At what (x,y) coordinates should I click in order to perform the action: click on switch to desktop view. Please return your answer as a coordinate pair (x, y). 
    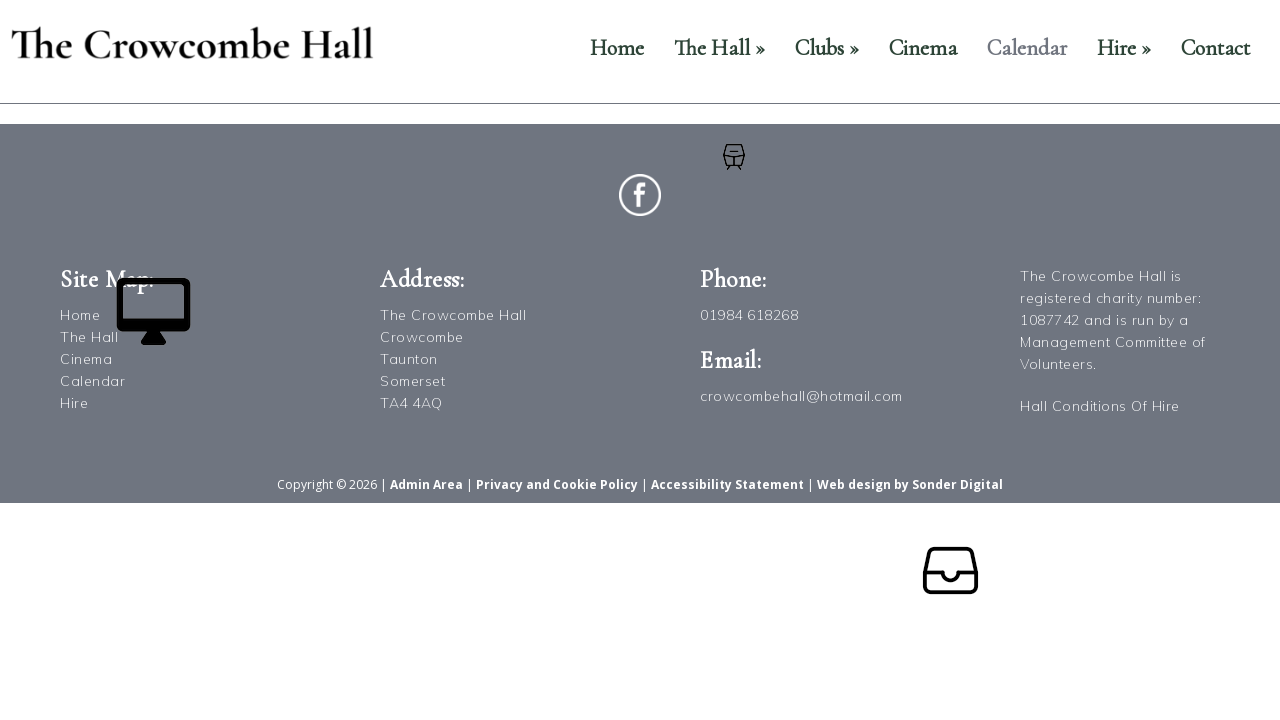
    Looking at the image, I should click on (153, 311).